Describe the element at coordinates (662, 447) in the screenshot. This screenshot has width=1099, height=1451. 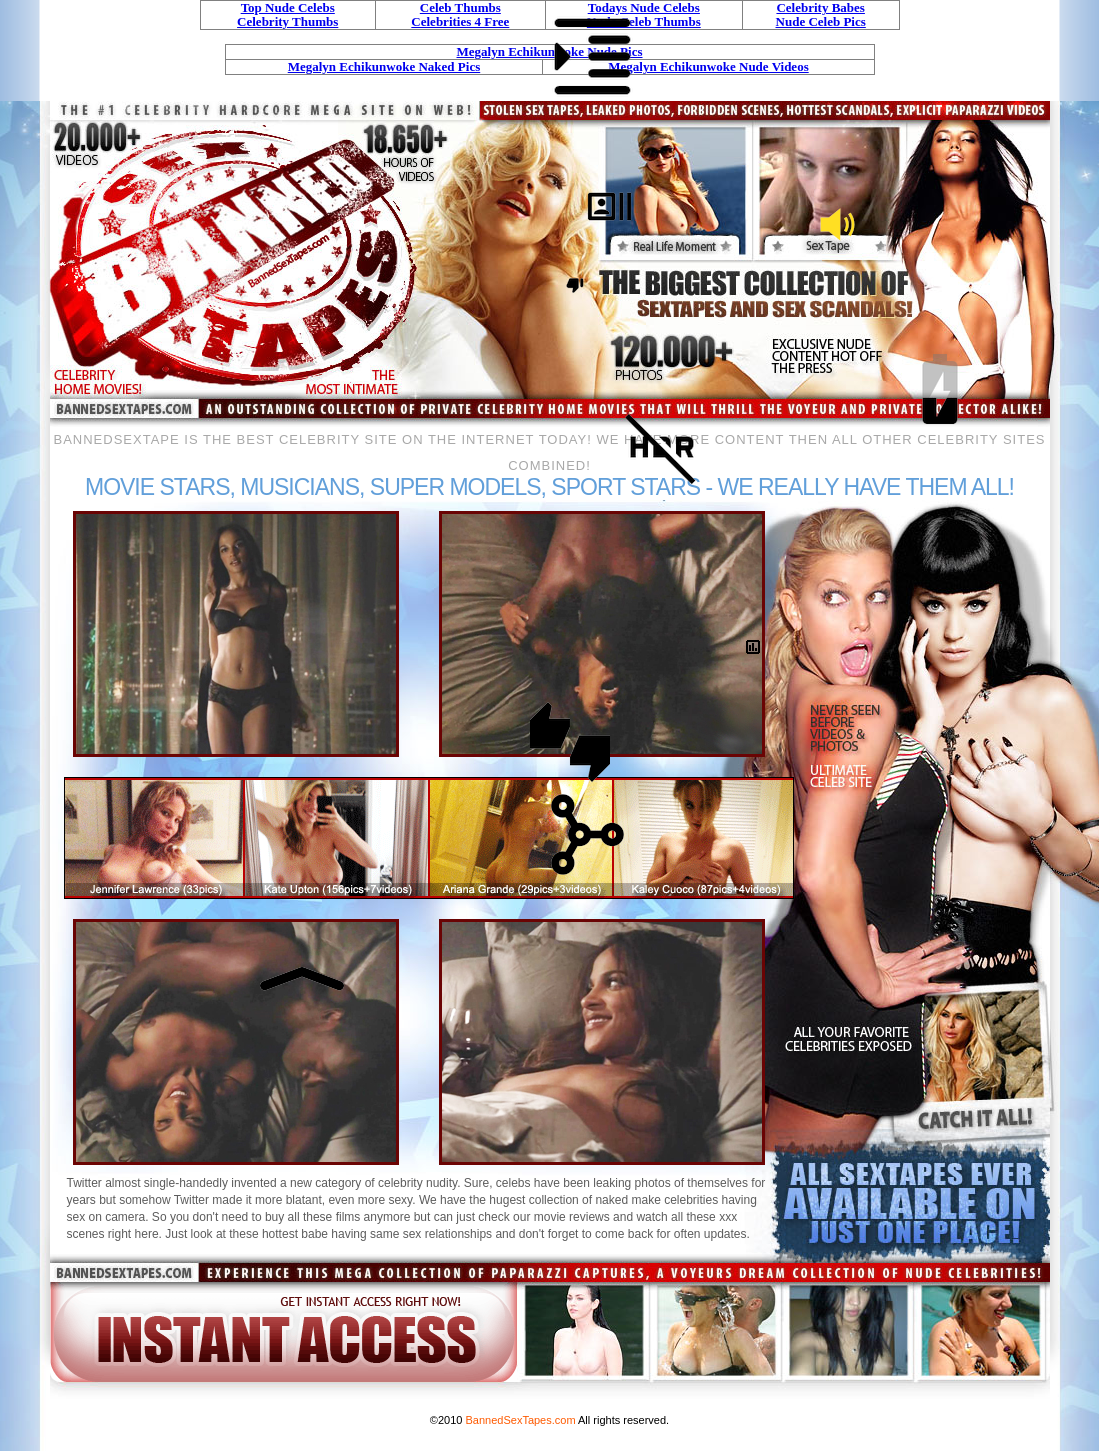
I see `disable HDR mode in camera settings` at that location.